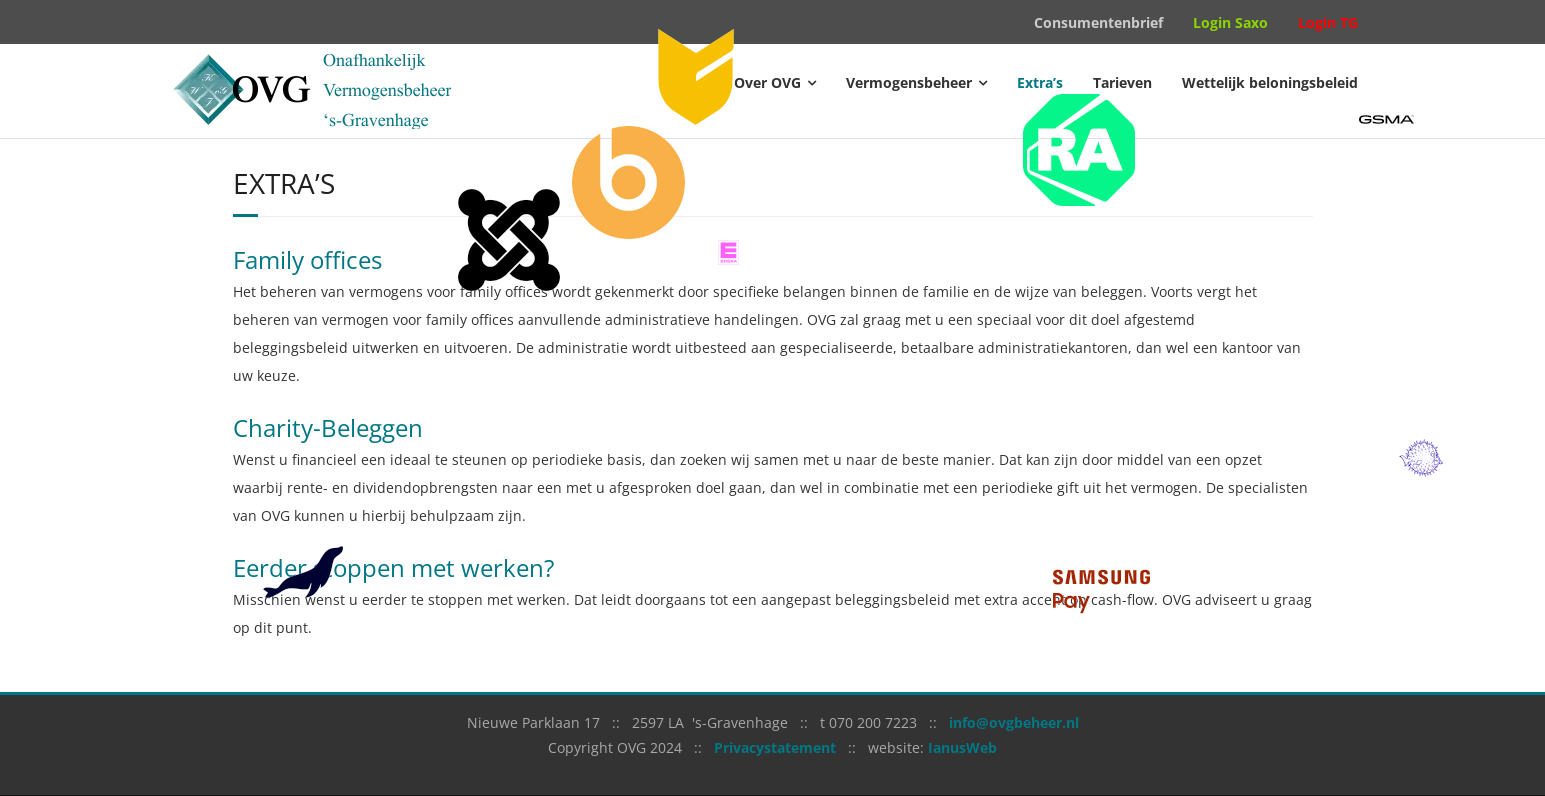 Image resolution: width=1545 pixels, height=796 pixels. Describe the element at coordinates (1386, 119) in the screenshot. I see `GSMA organization logo` at that location.